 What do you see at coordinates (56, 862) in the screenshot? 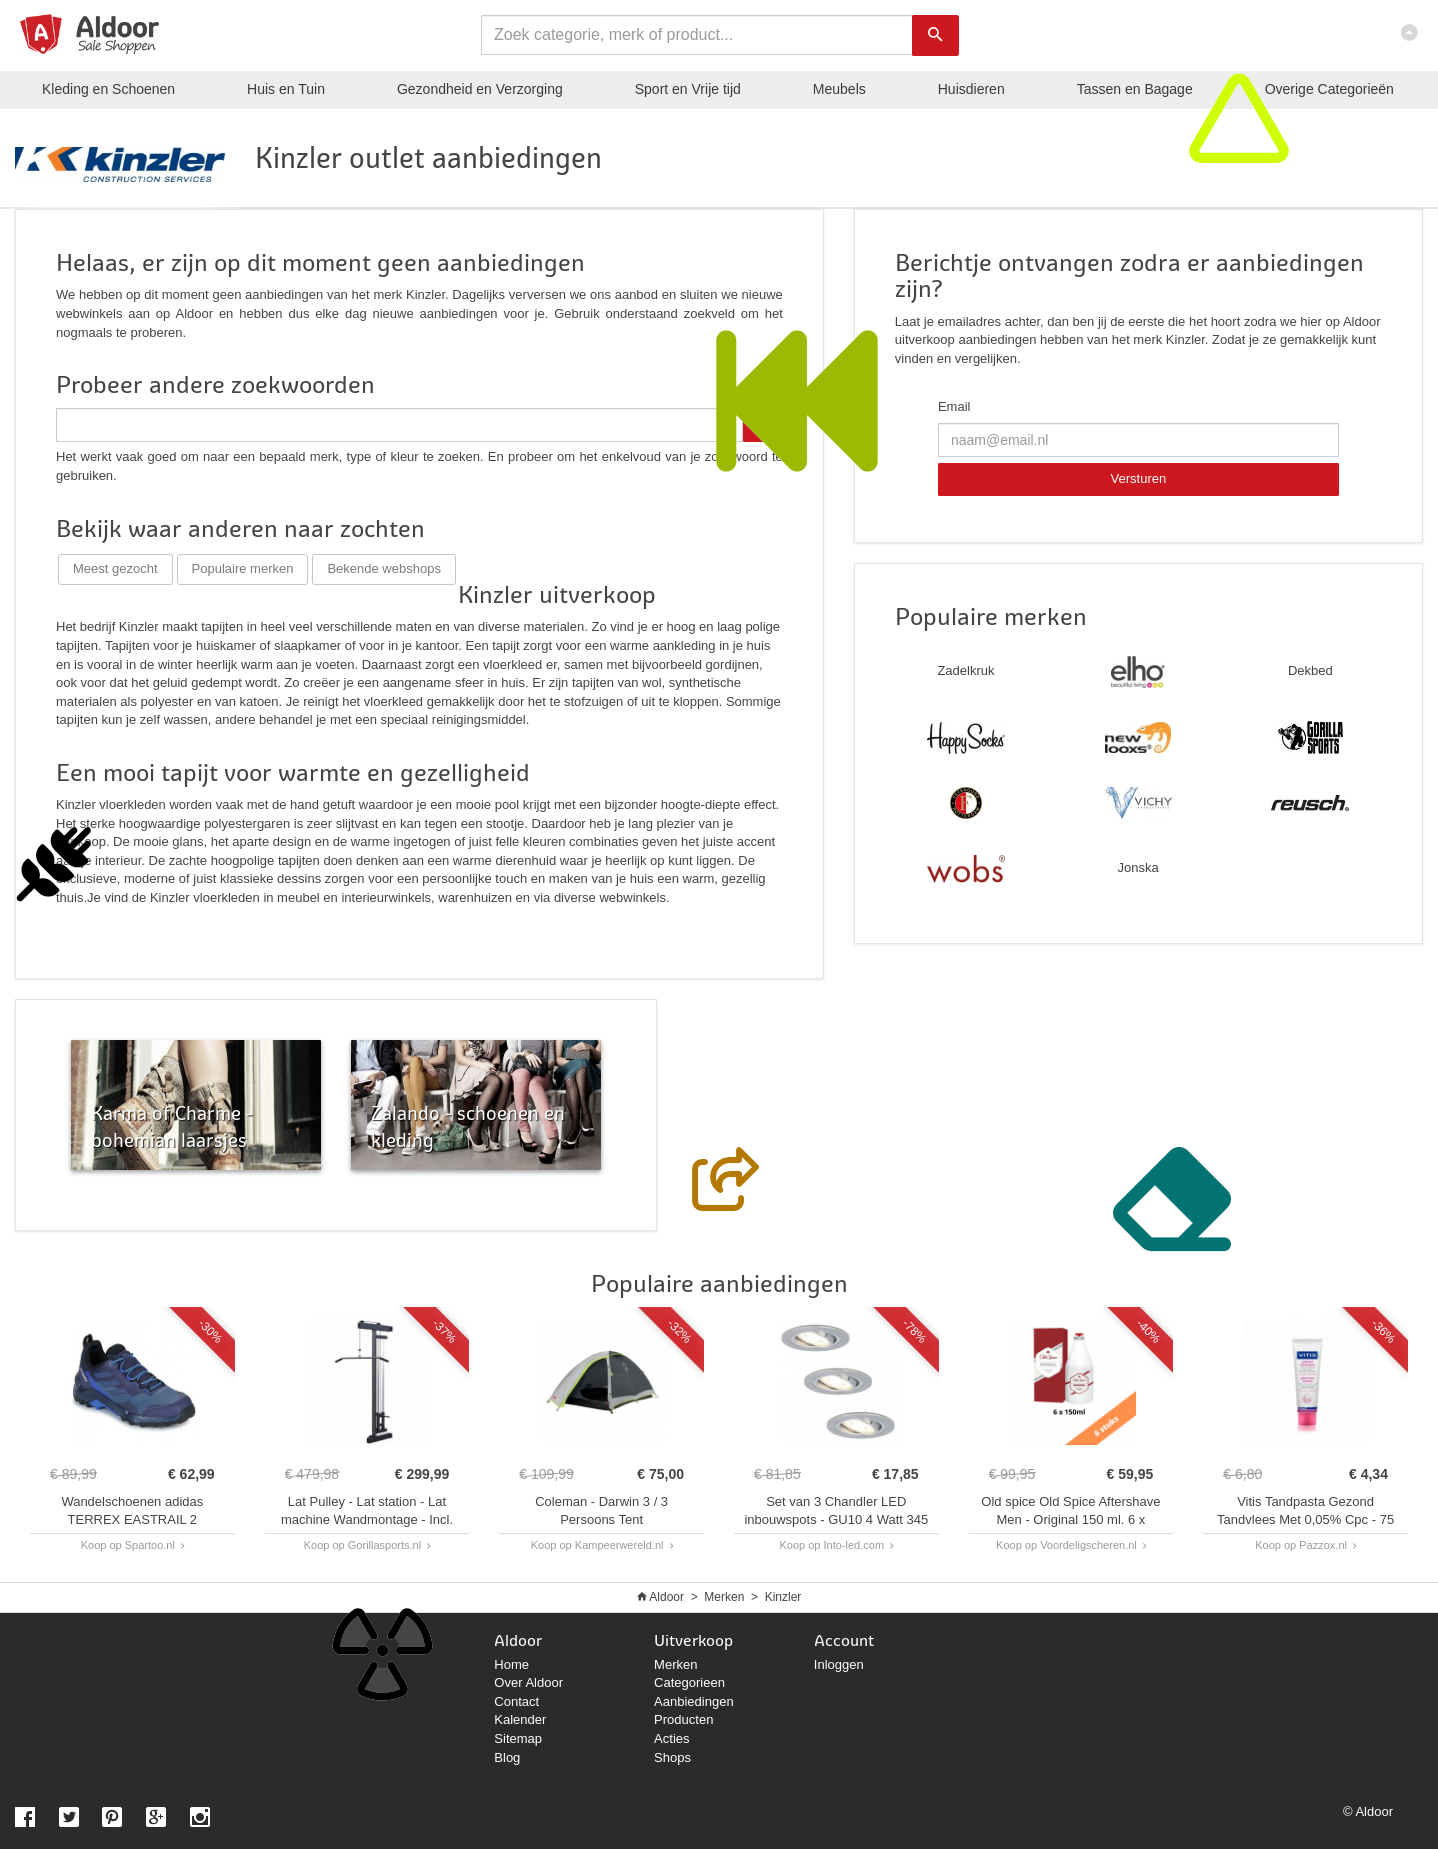
I see `indicates grain or wheat-based ingredients` at bounding box center [56, 862].